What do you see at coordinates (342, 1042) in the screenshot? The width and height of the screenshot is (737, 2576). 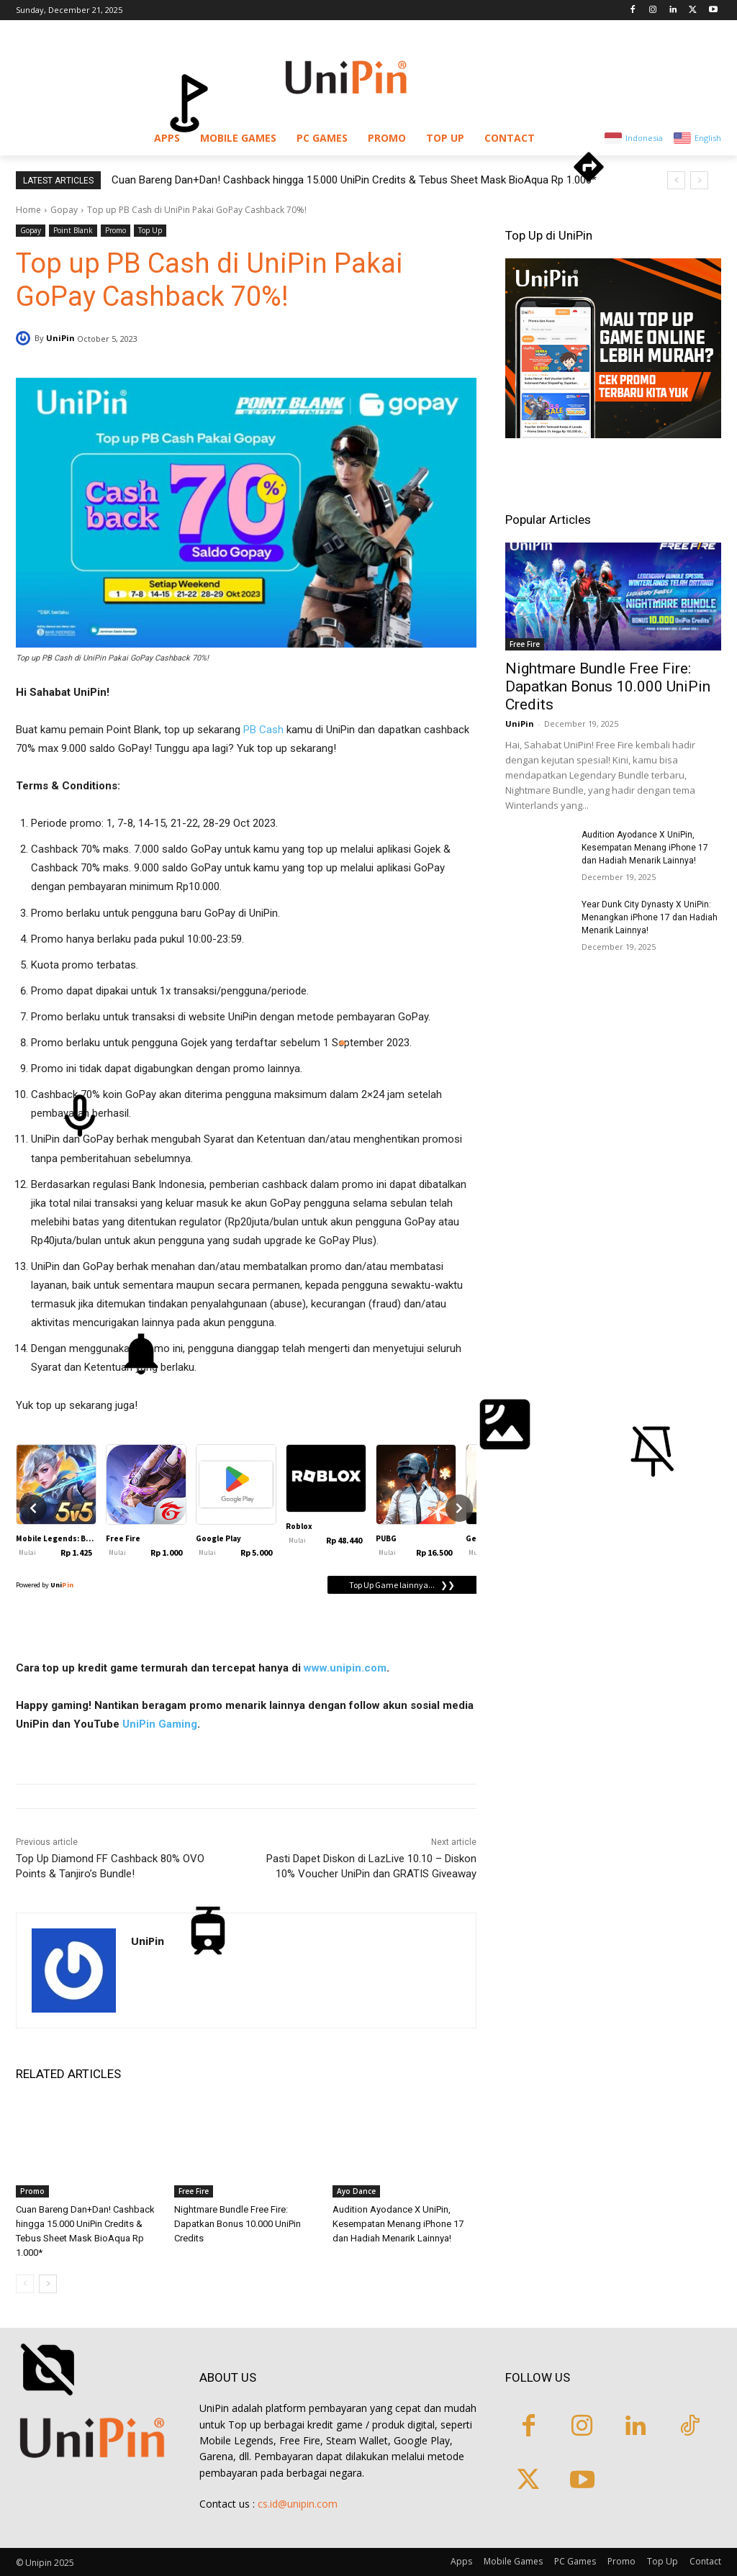 I see `collapse an expanded section` at bounding box center [342, 1042].